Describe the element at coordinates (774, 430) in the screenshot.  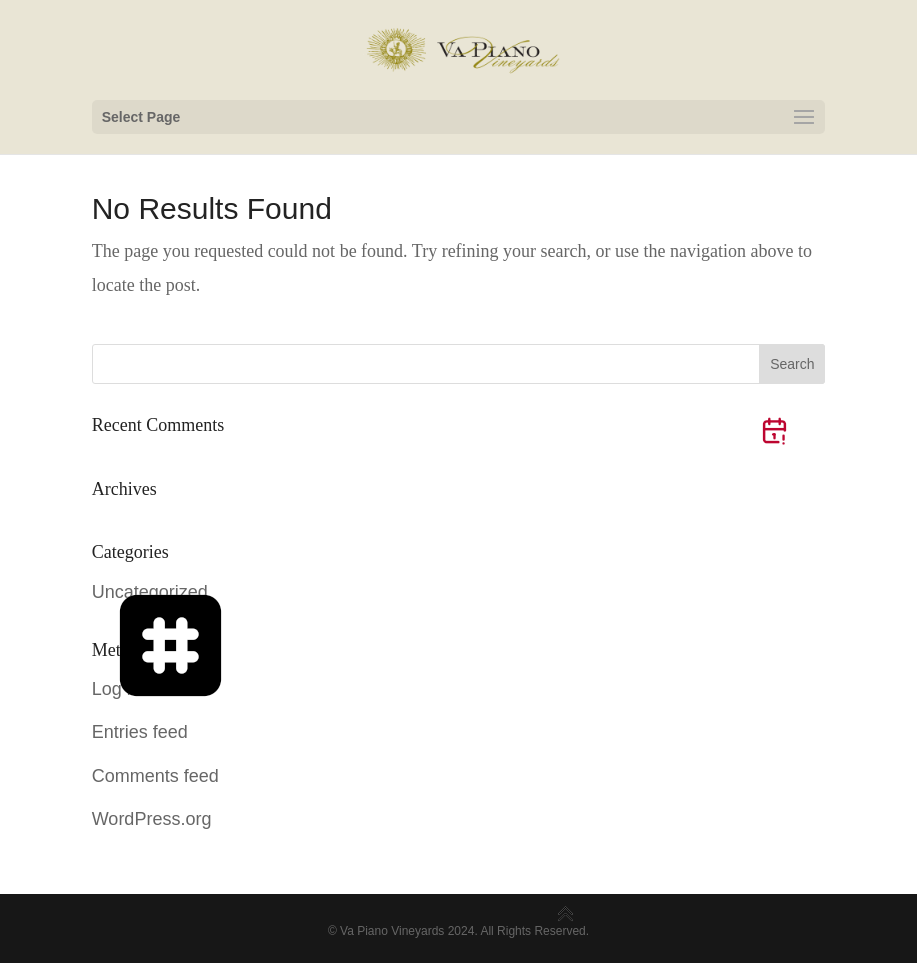
I see `calendar event requiring attention` at that location.